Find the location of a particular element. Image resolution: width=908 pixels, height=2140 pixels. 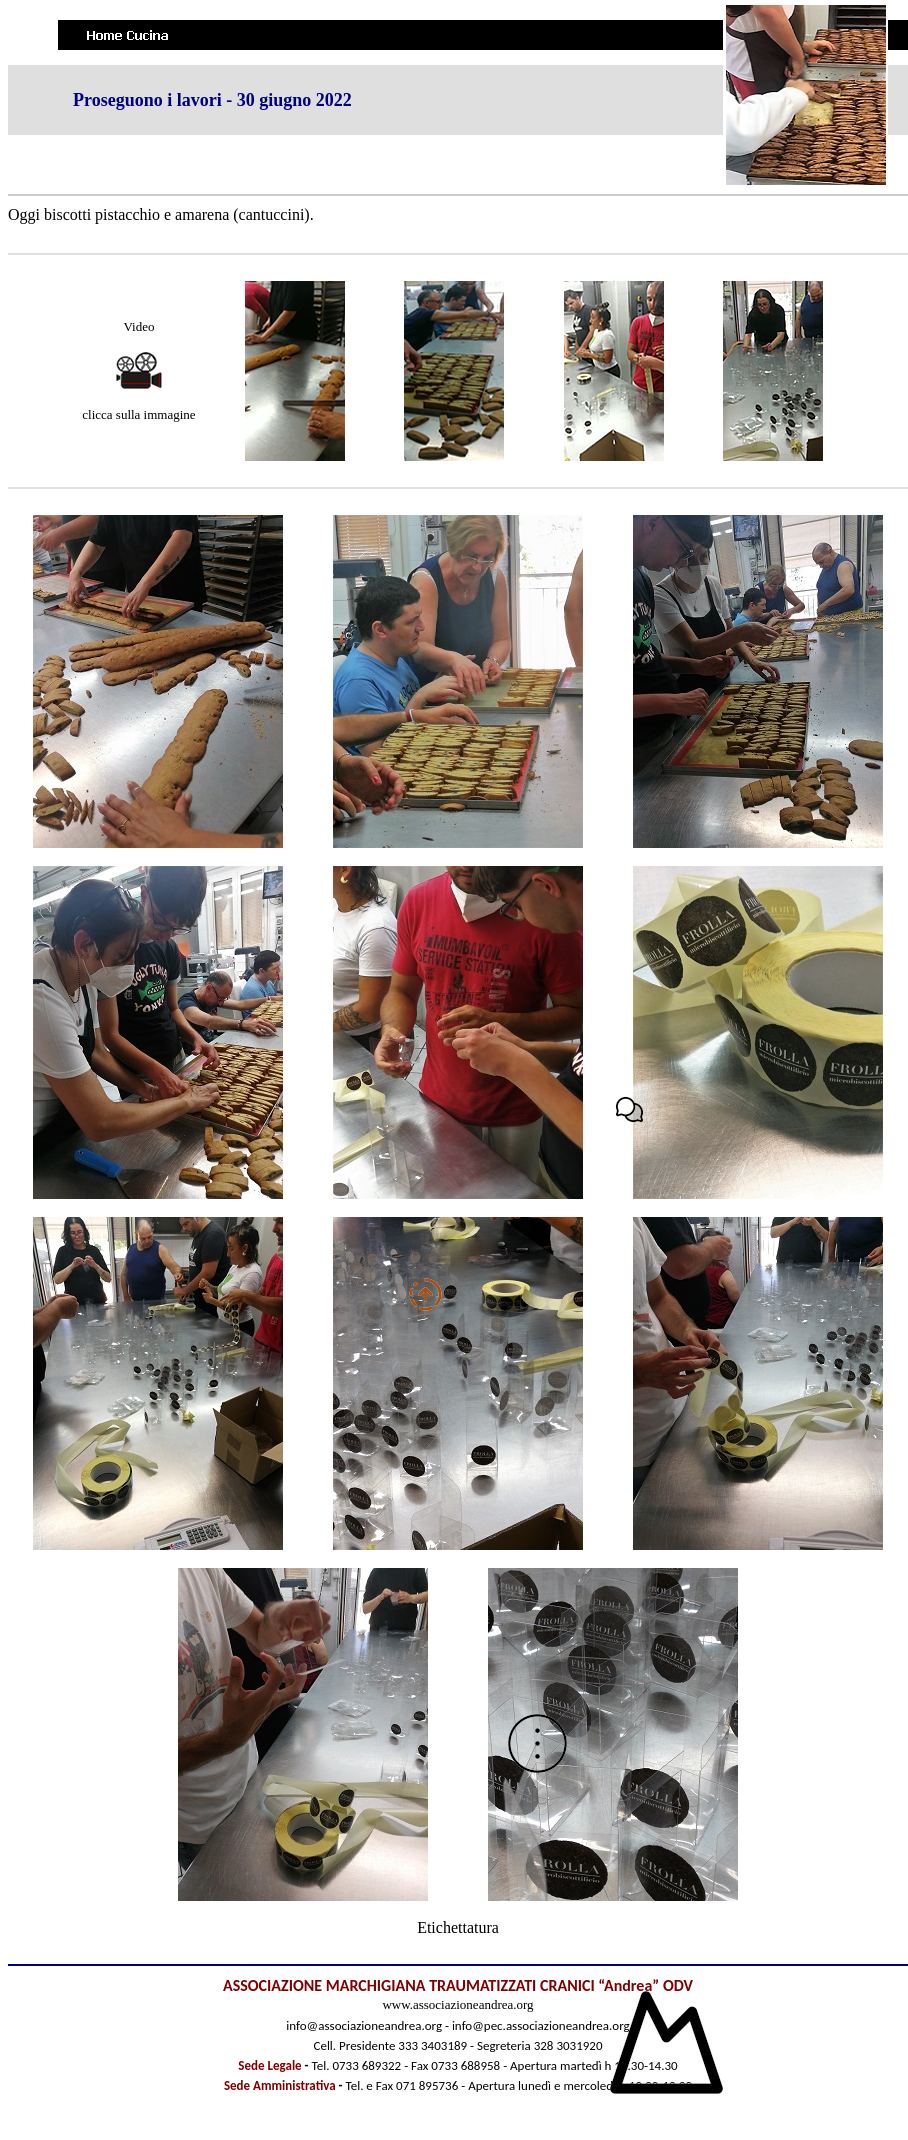

open chat or messaging is located at coordinates (629, 1109).